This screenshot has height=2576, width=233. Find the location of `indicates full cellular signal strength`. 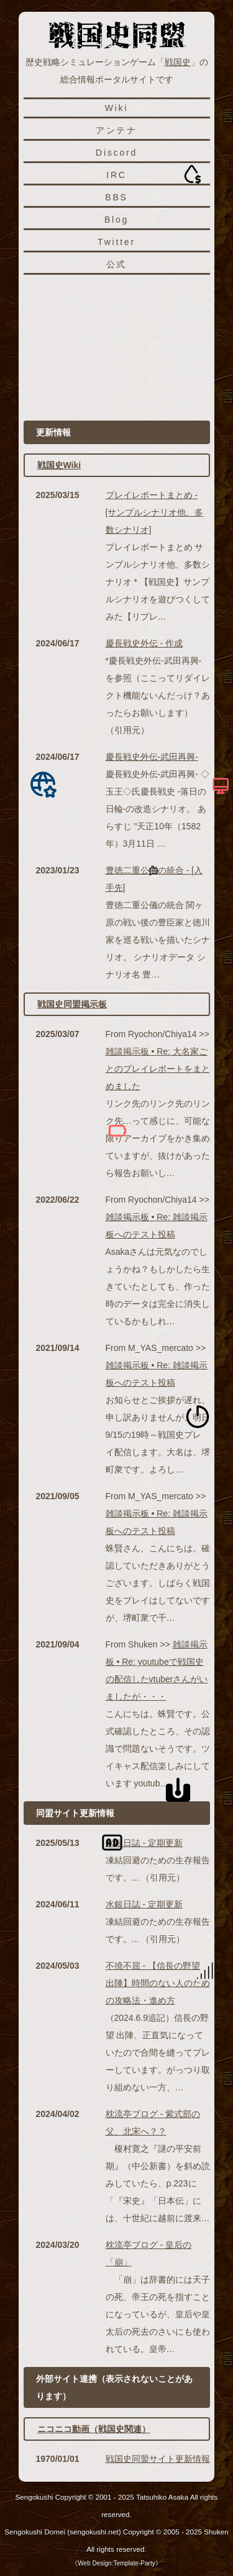

indicates full cellular signal strength is located at coordinates (206, 1972).